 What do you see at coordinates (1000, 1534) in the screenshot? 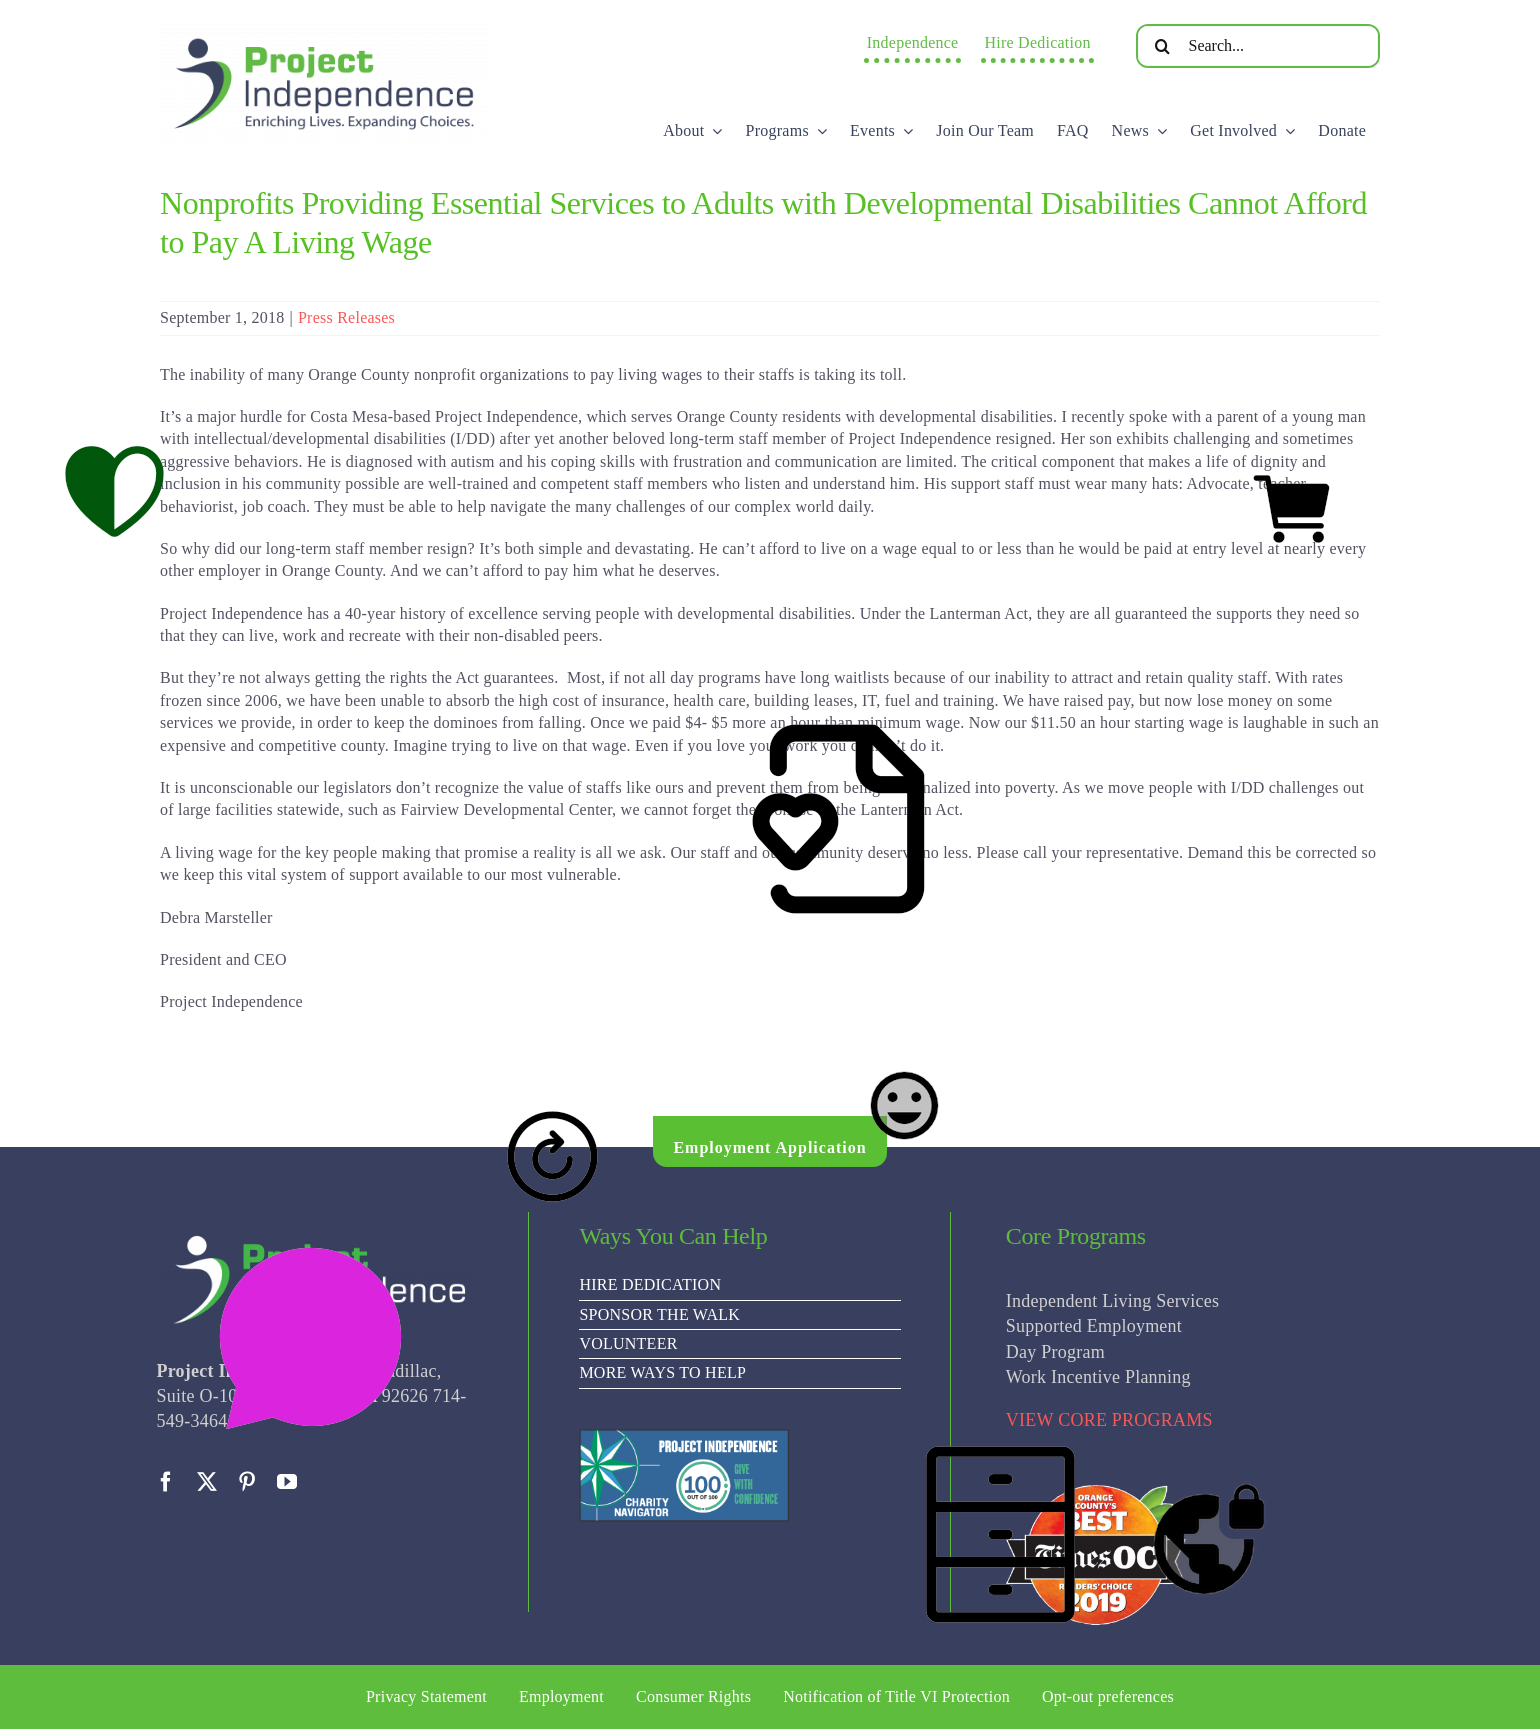
I see `access storage or file organization` at bounding box center [1000, 1534].